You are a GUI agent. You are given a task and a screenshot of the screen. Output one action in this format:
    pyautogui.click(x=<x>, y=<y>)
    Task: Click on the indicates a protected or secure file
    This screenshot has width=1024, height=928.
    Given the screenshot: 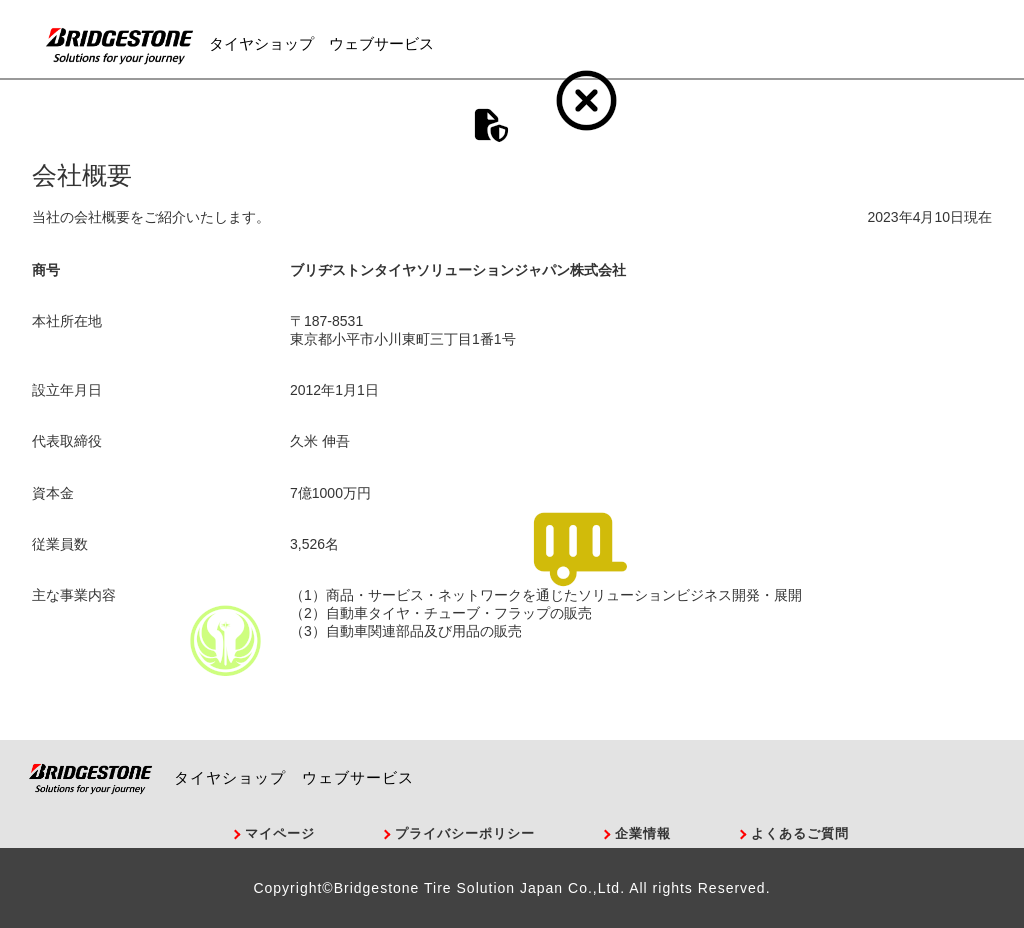 What is the action you would take?
    pyautogui.click(x=490, y=124)
    